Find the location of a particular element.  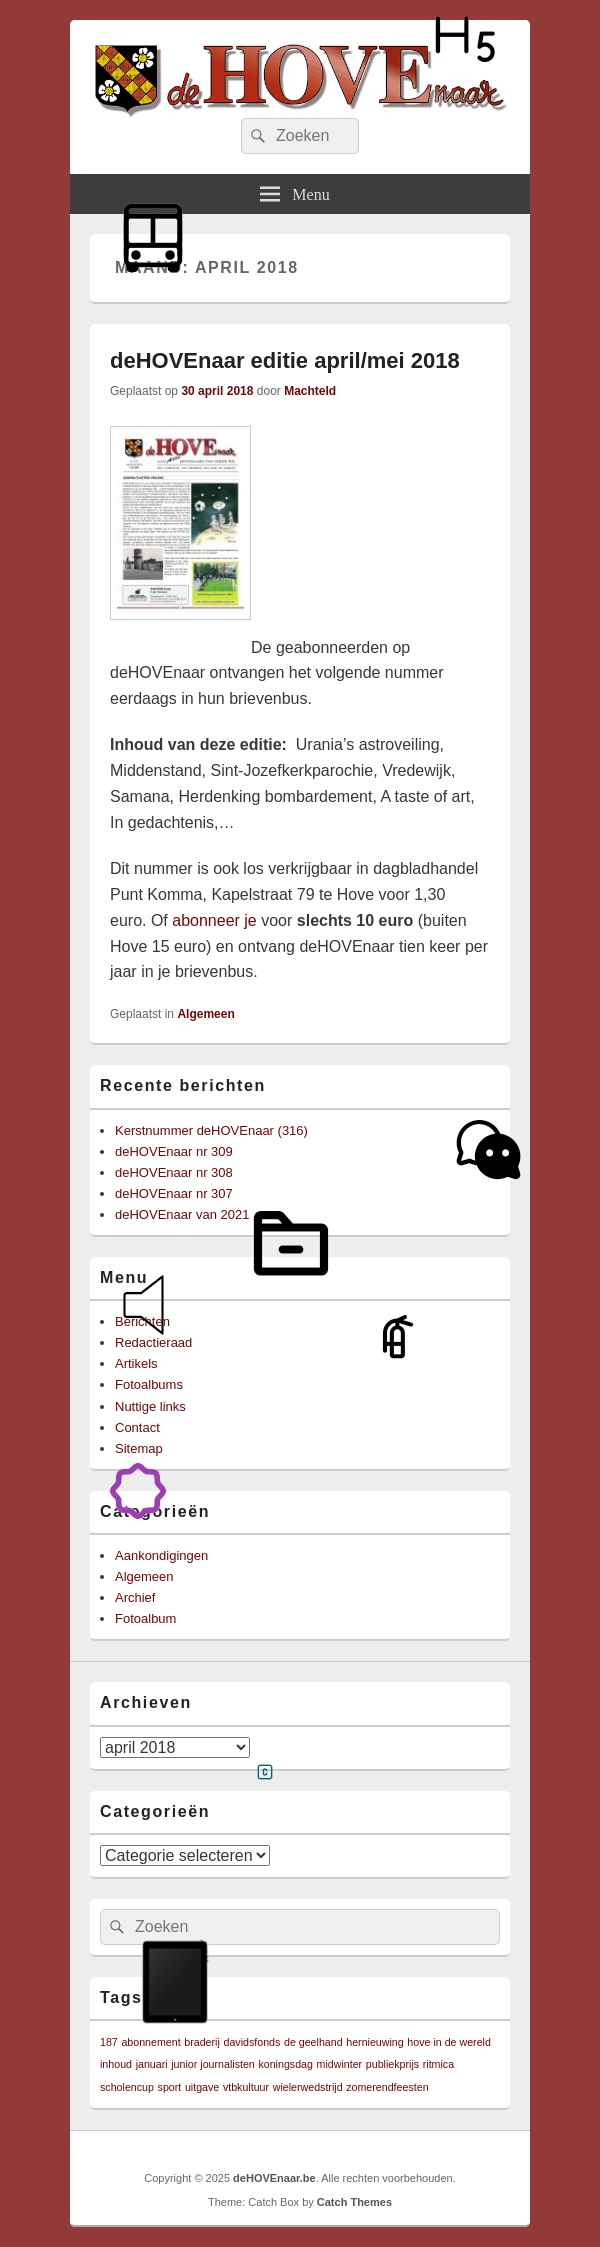

fire safety equipment indicator is located at coordinates (396, 1337).